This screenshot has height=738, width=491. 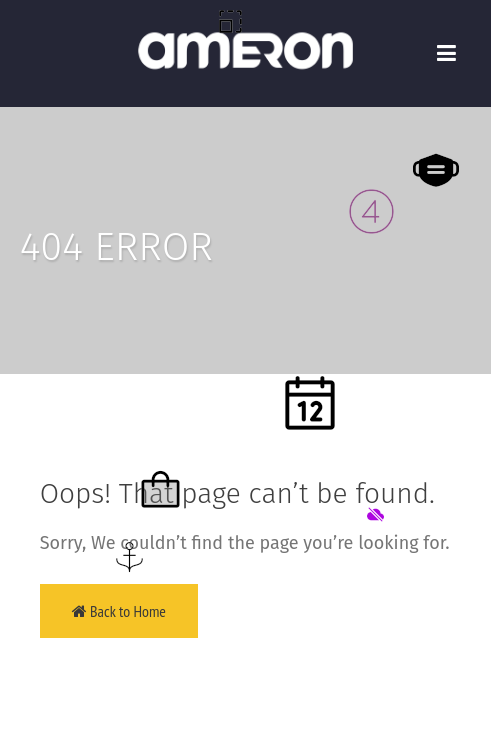 I want to click on anchor link to a specific section on the page, so click(x=129, y=556).